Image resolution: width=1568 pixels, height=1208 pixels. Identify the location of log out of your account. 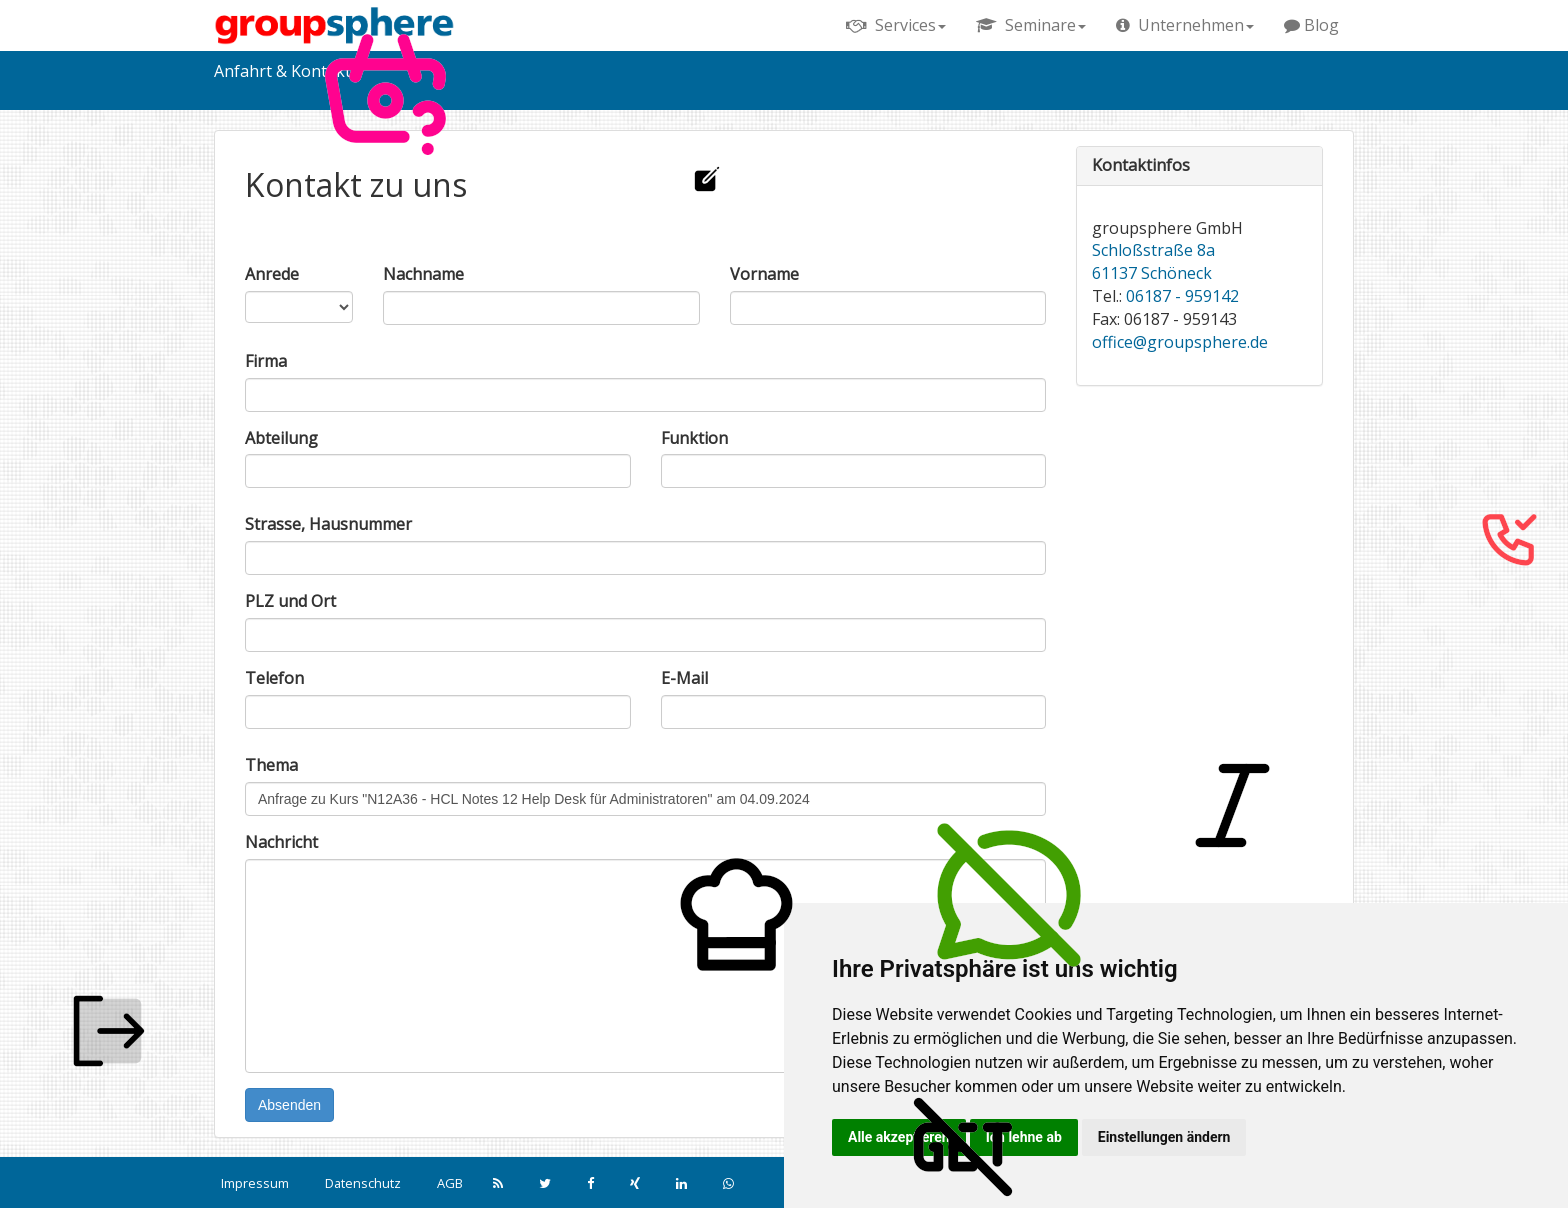
(106, 1031).